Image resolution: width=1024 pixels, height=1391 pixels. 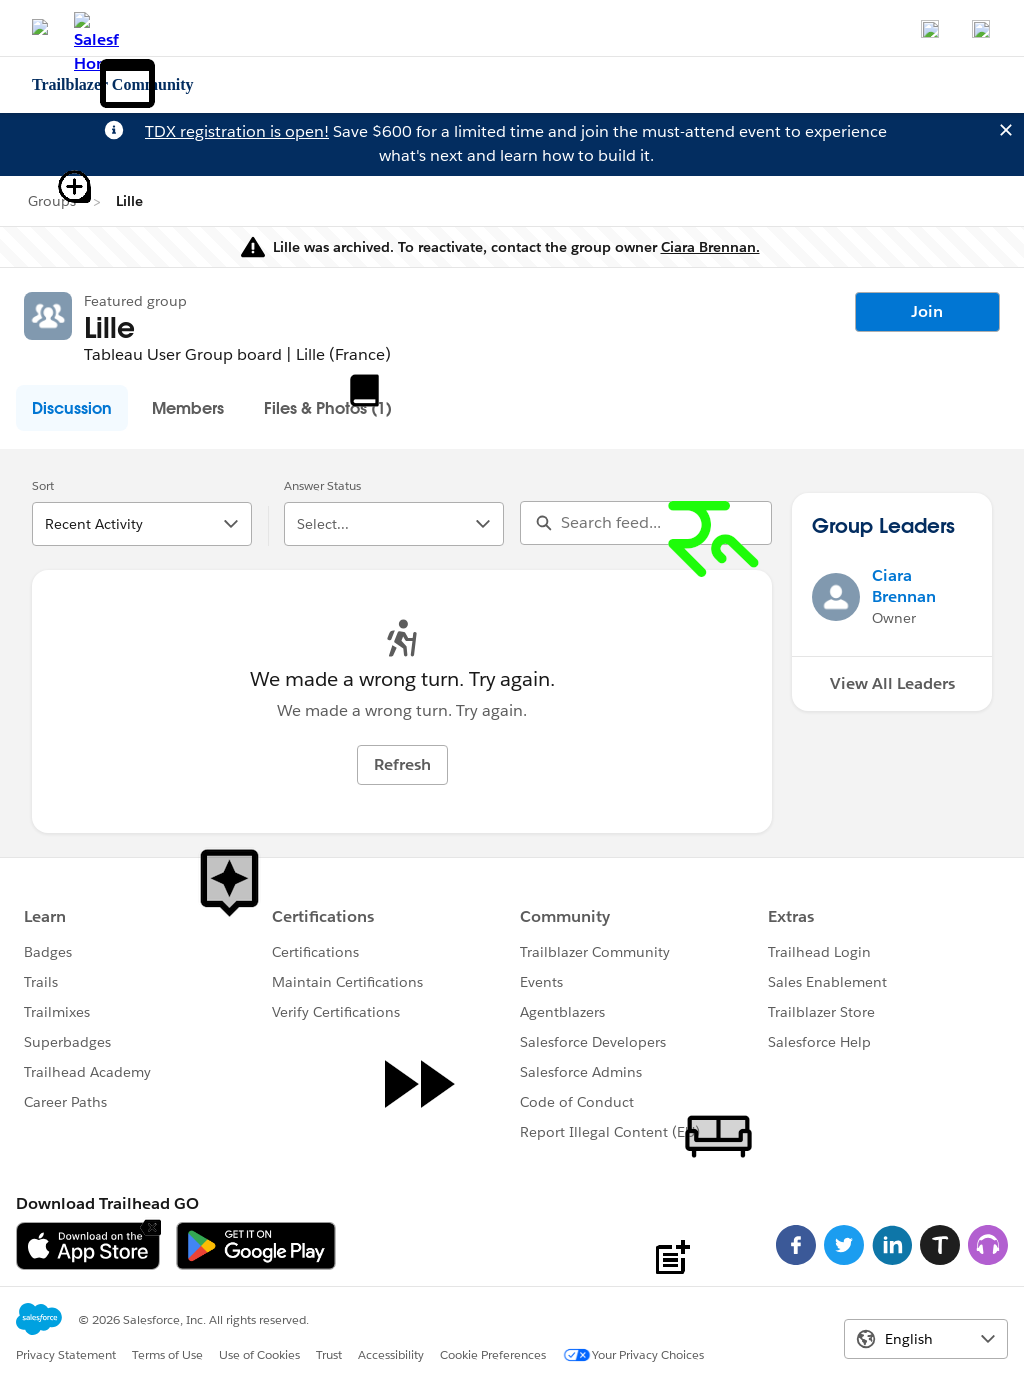 What do you see at coordinates (74, 186) in the screenshot?
I see `zoom in on image or content` at bounding box center [74, 186].